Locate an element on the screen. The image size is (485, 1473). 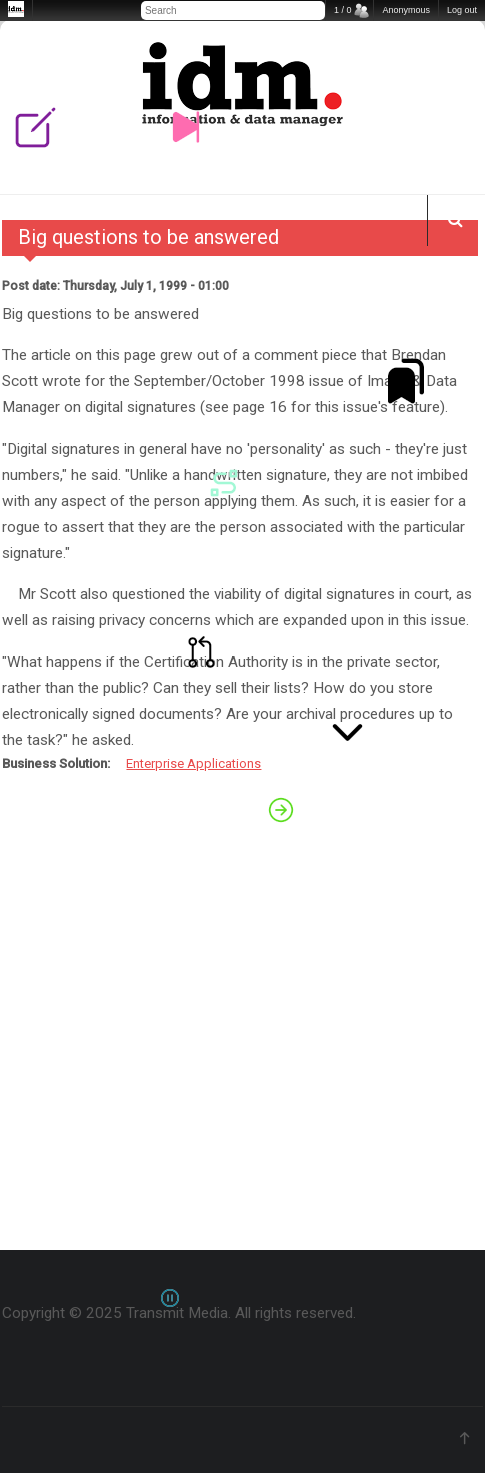
create or compose new content is located at coordinates (35, 127).